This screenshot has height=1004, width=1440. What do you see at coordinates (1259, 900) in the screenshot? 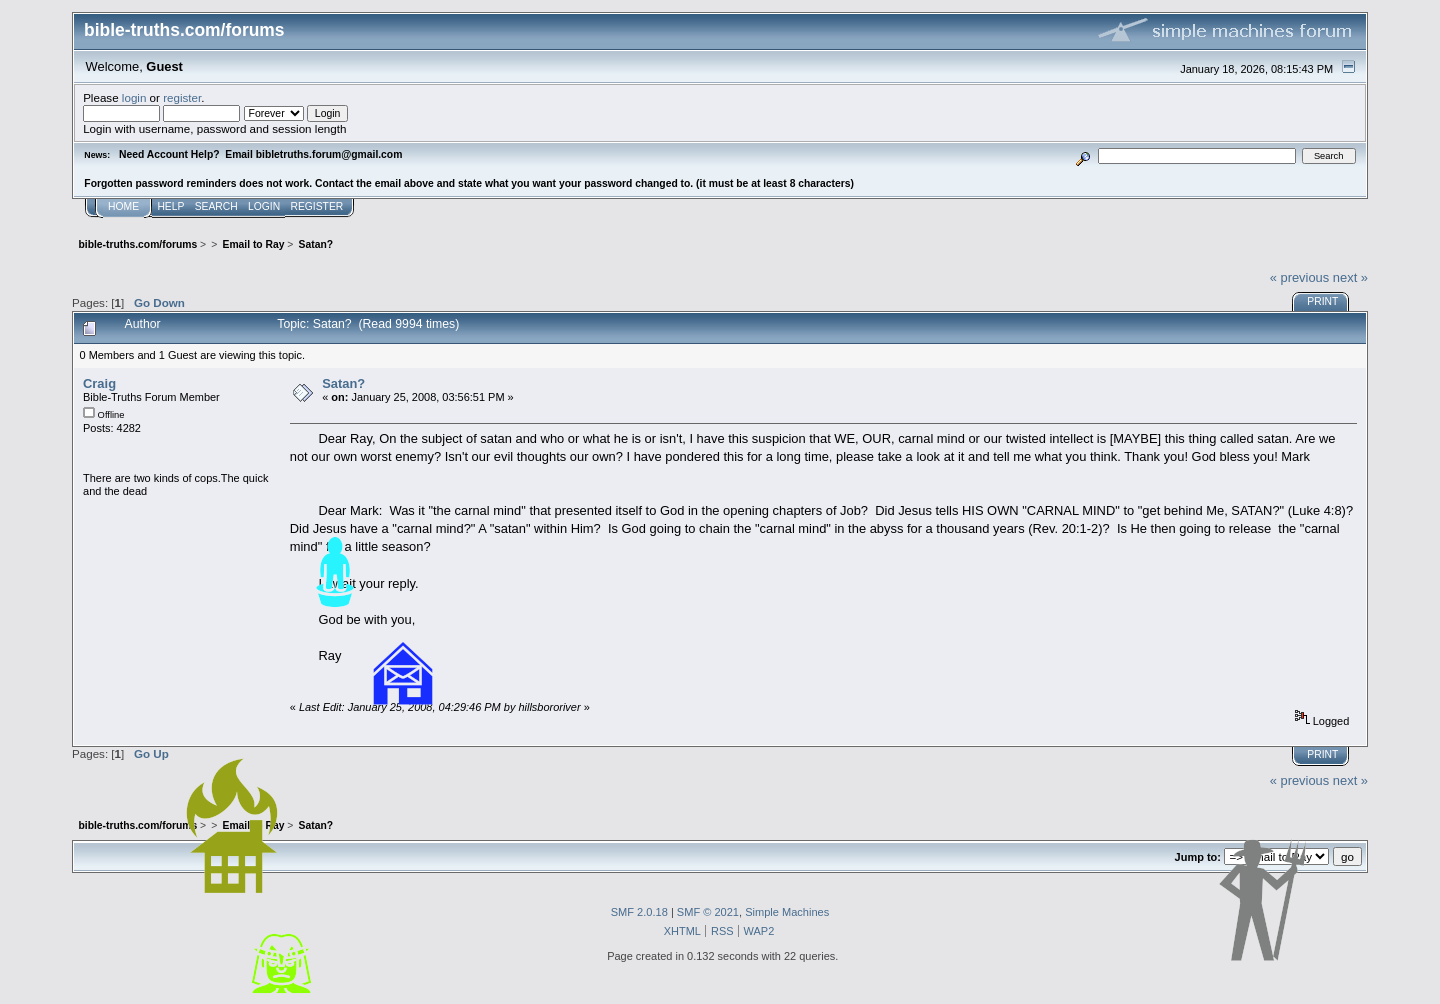
I see `select farmer character class` at bounding box center [1259, 900].